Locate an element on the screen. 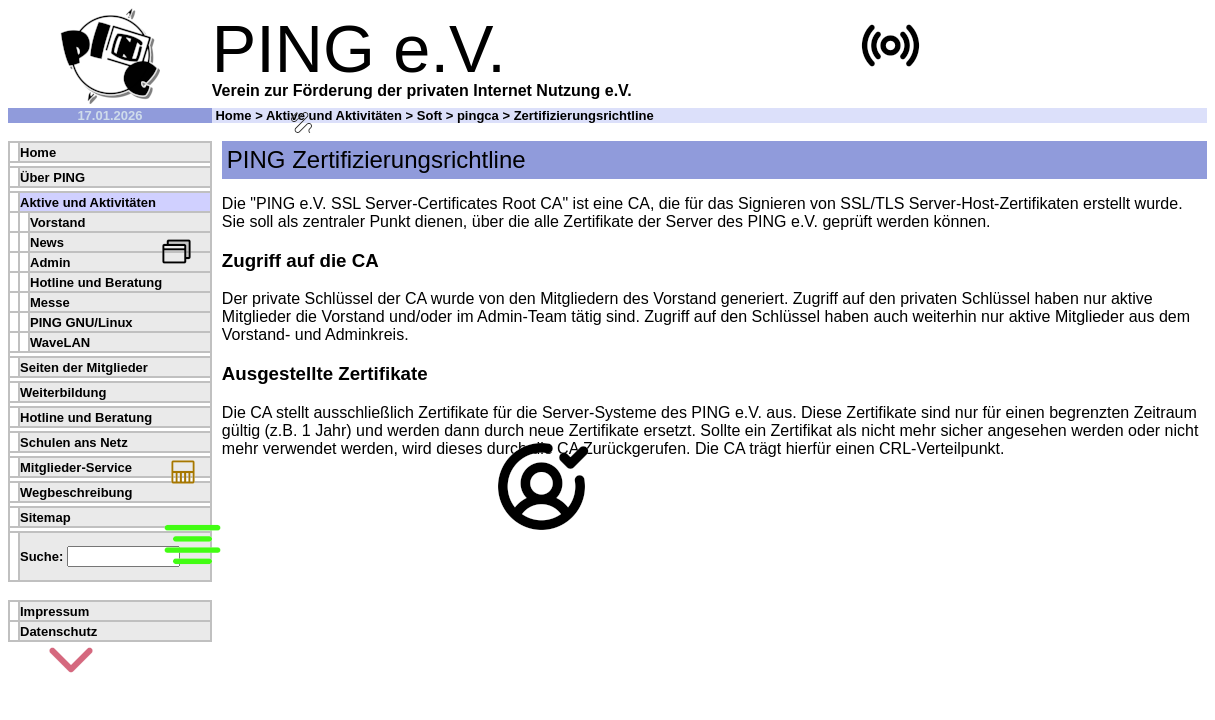 The height and width of the screenshot is (720, 1215). open browser tabs or windows is located at coordinates (176, 251).